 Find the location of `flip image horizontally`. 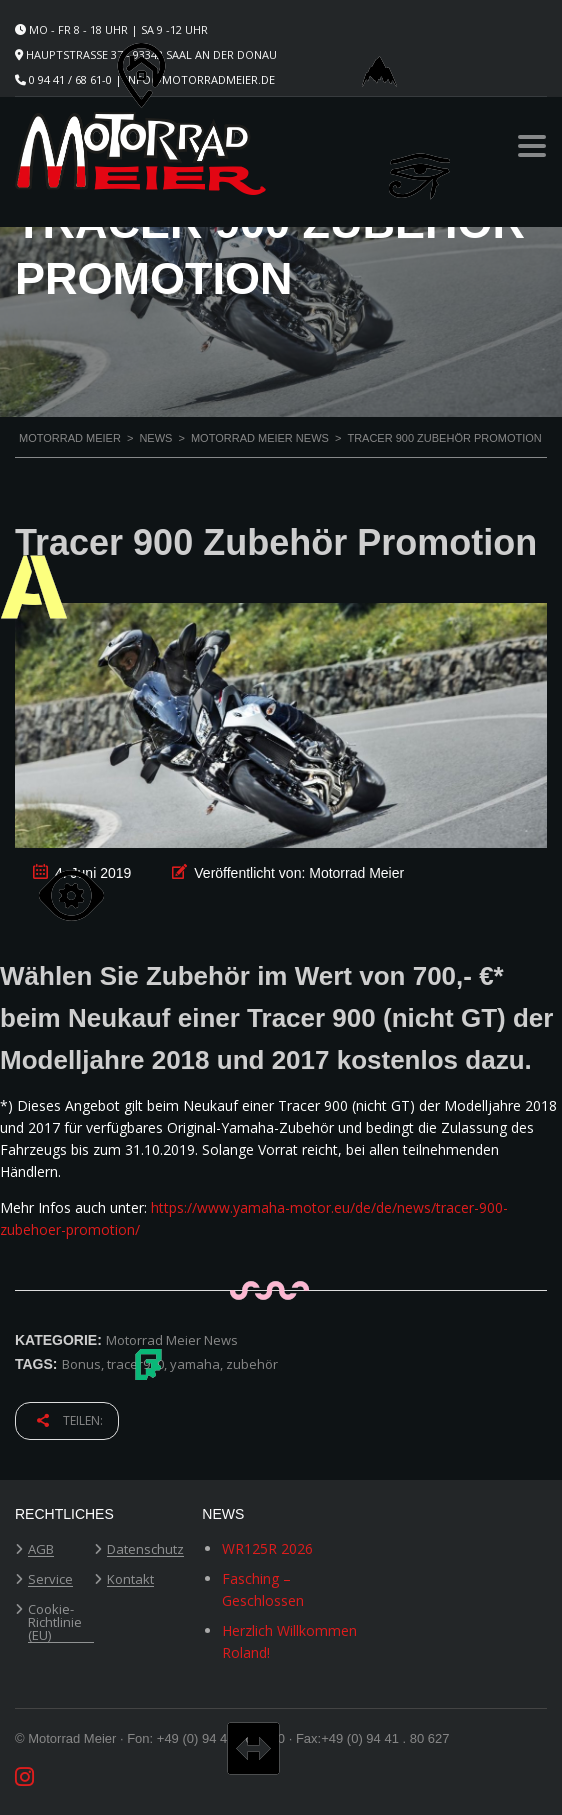

flip image horizontally is located at coordinates (253, 1748).